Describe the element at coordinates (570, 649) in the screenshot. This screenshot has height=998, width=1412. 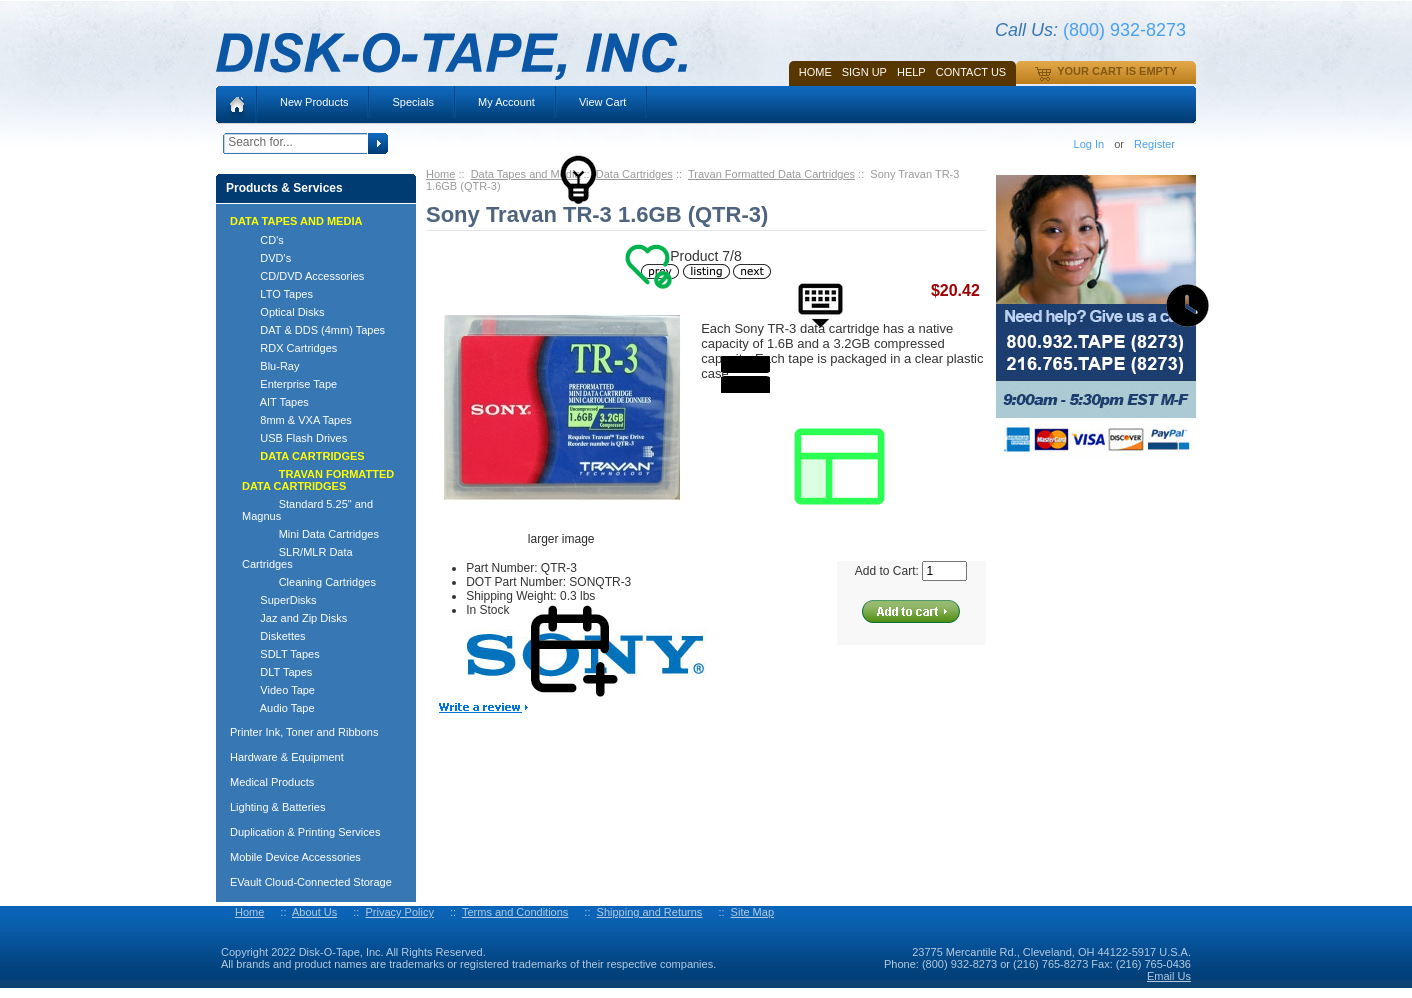
I see `add a new event to calendar` at that location.